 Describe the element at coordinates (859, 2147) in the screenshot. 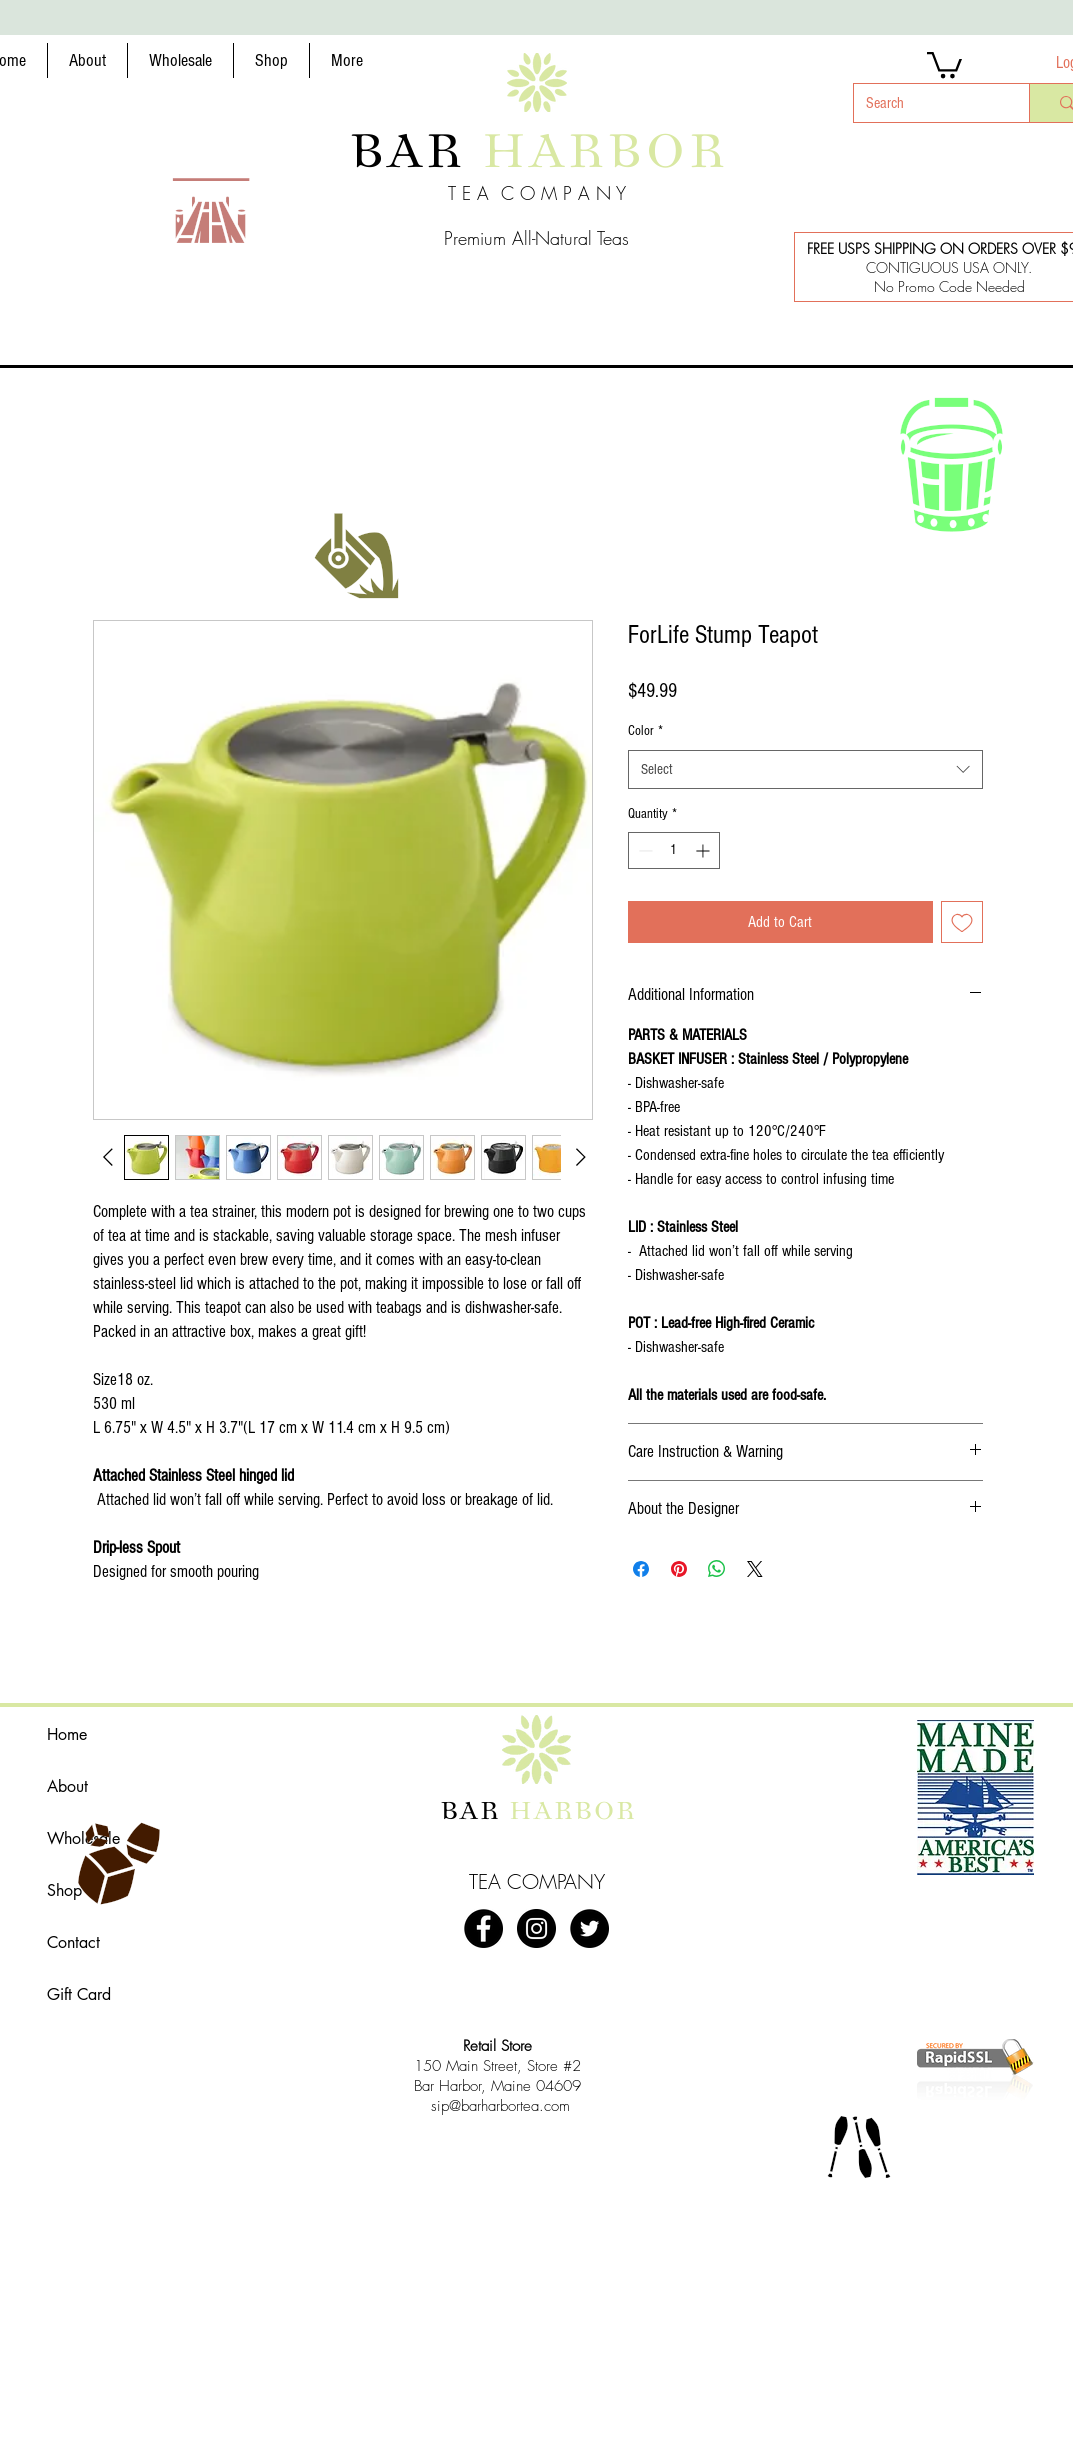

I see `access circus or performance-themed games` at that location.